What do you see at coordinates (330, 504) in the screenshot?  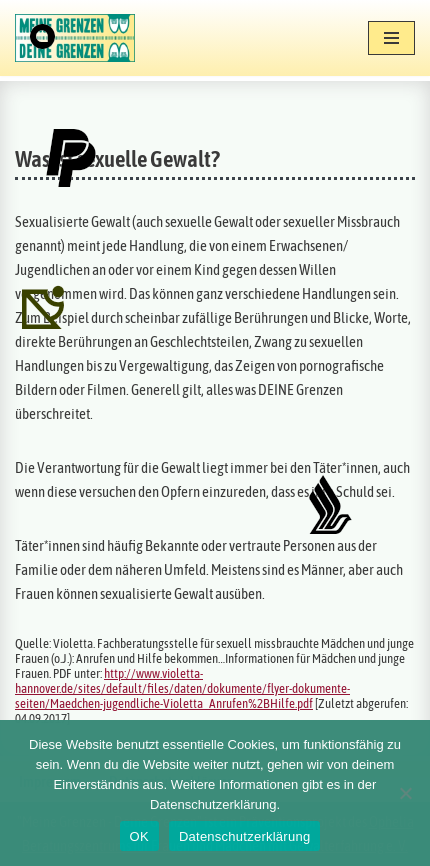 I see `Singapore Airlines app or website` at bounding box center [330, 504].